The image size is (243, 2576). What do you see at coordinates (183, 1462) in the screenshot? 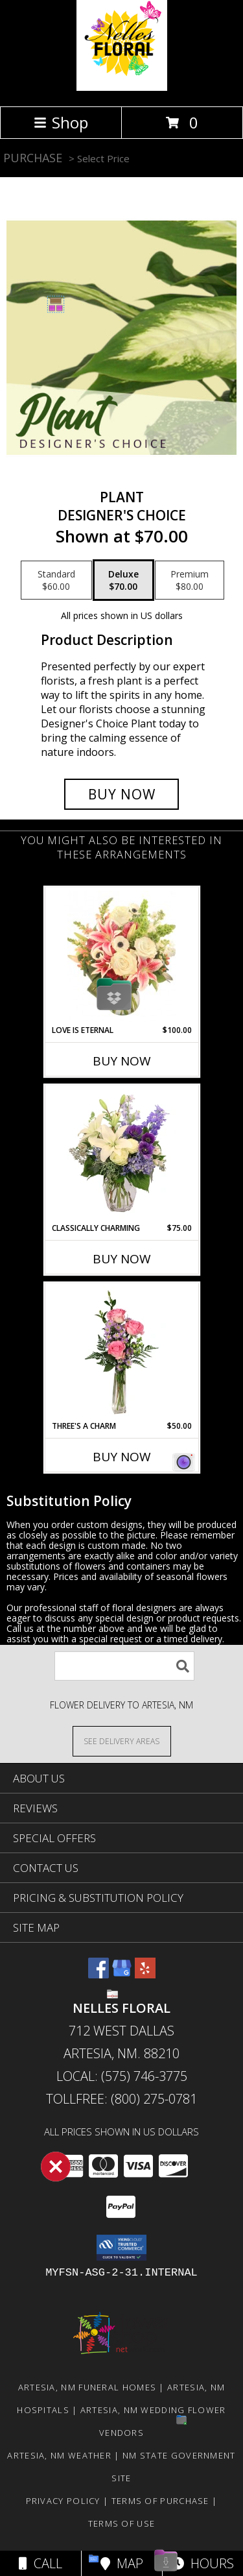
I see `open webcamoid camera application` at bounding box center [183, 1462].